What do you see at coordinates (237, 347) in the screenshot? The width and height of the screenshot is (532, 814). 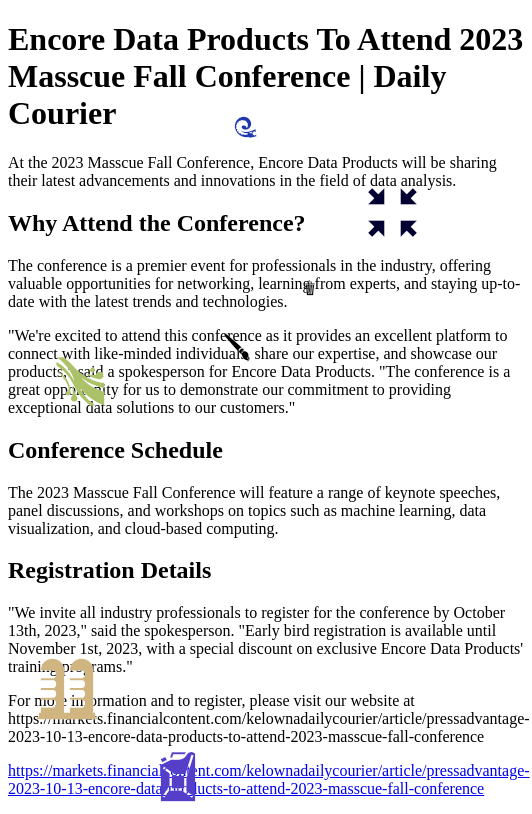 I see `access drawing or painting tools` at bounding box center [237, 347].